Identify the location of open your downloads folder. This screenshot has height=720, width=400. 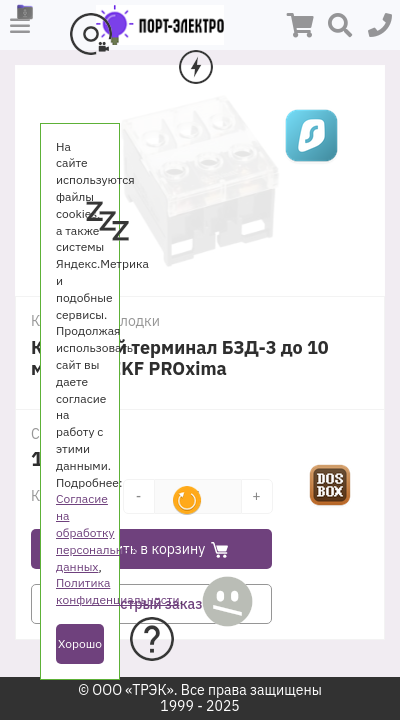
(25, 12).